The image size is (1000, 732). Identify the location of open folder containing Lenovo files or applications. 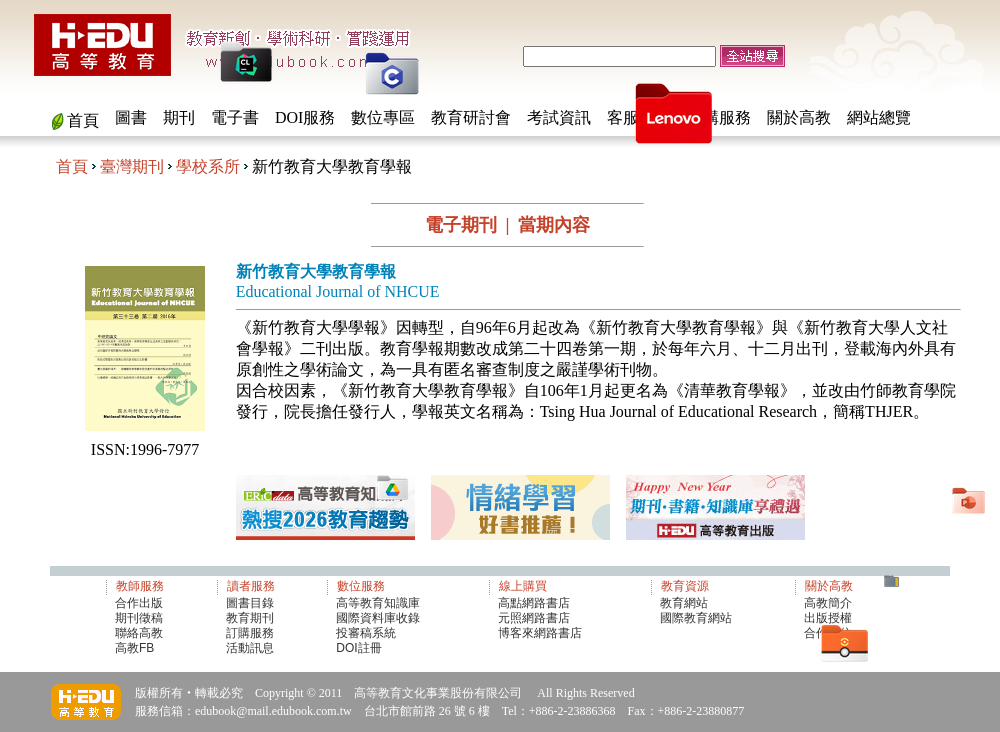
(673, 115).